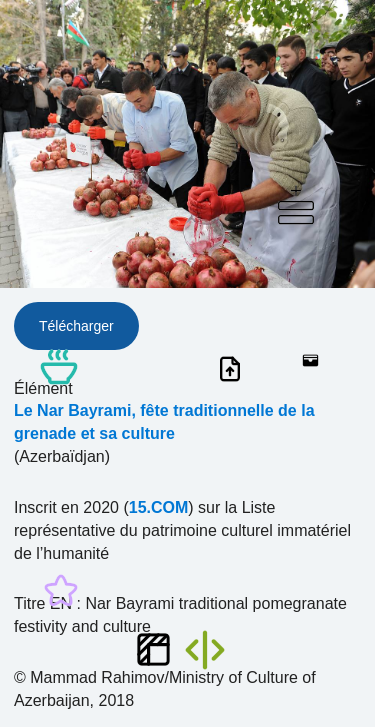  Describe the element at coordinates (230, 369) in the screenshot. I see `upload a file from your device` at that location.